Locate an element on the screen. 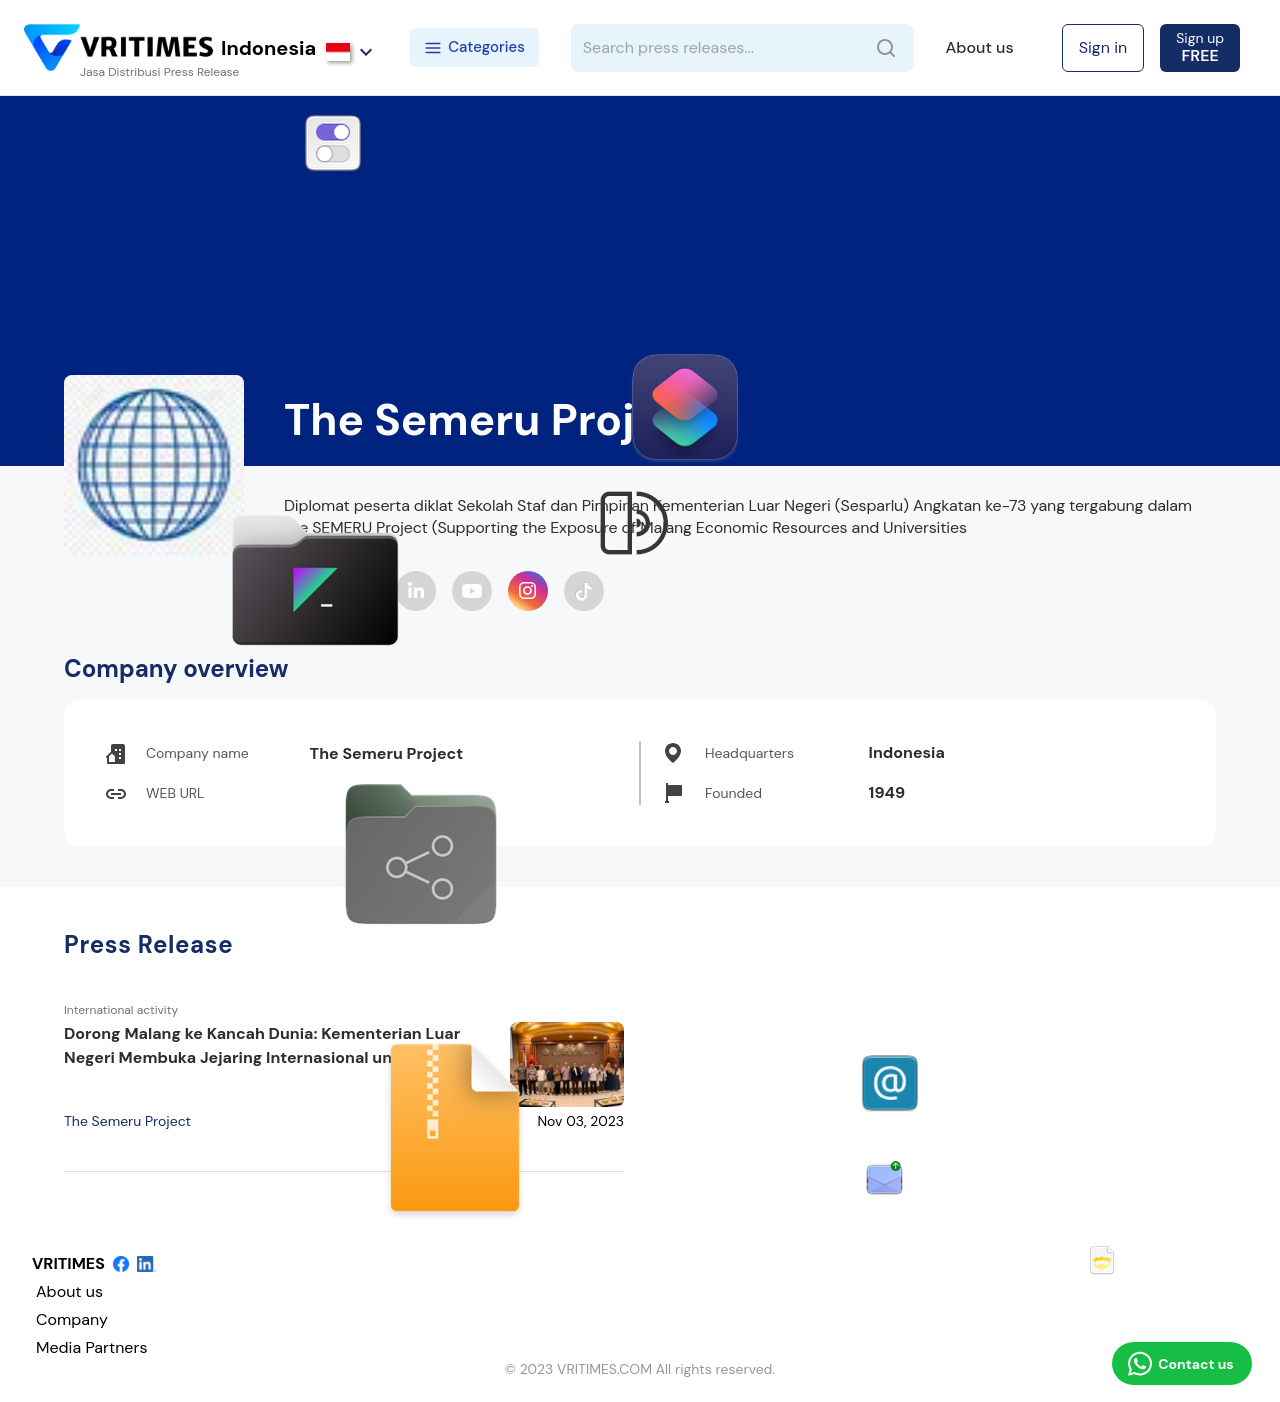 The width and height of the screenshot is (1280, 1402). nim programming language source file is located at coordinates (1102, 1260).